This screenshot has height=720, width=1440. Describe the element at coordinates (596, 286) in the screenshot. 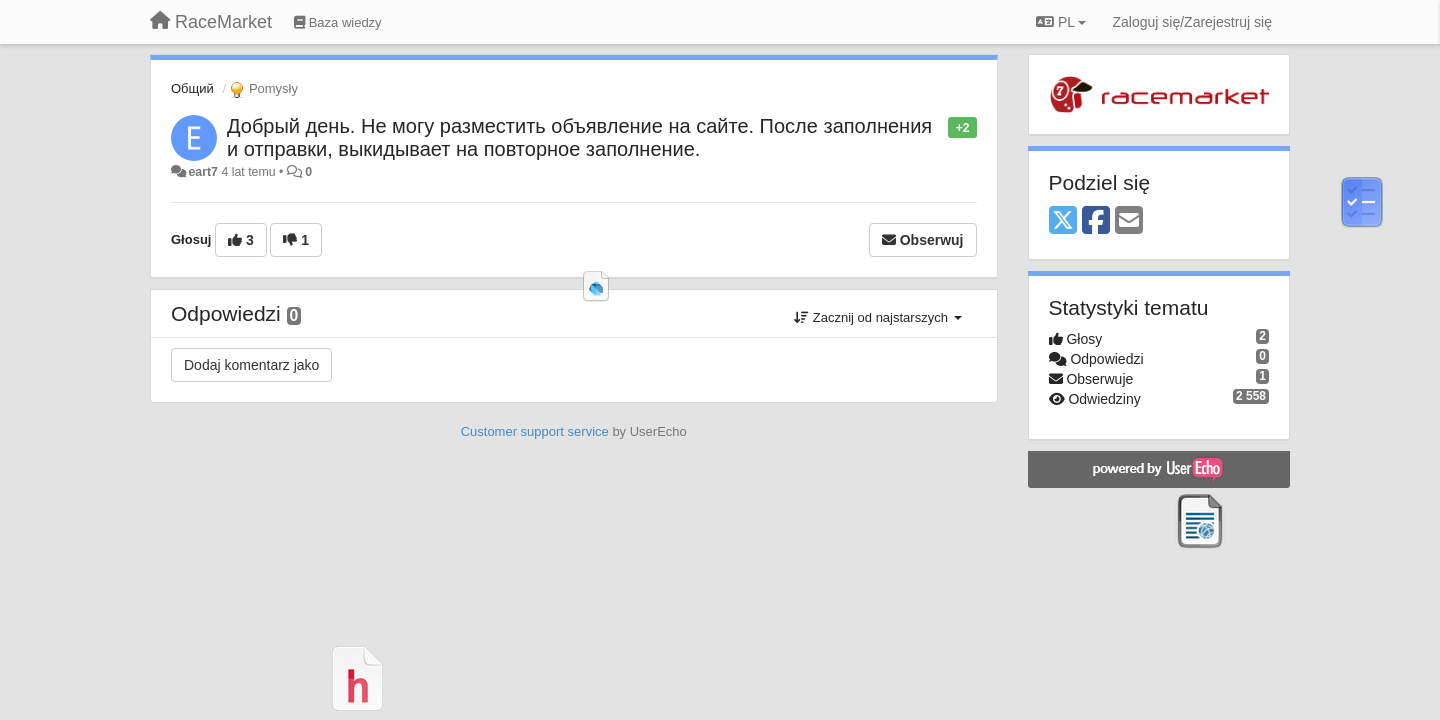

I see `dart programming language source file` at that location.